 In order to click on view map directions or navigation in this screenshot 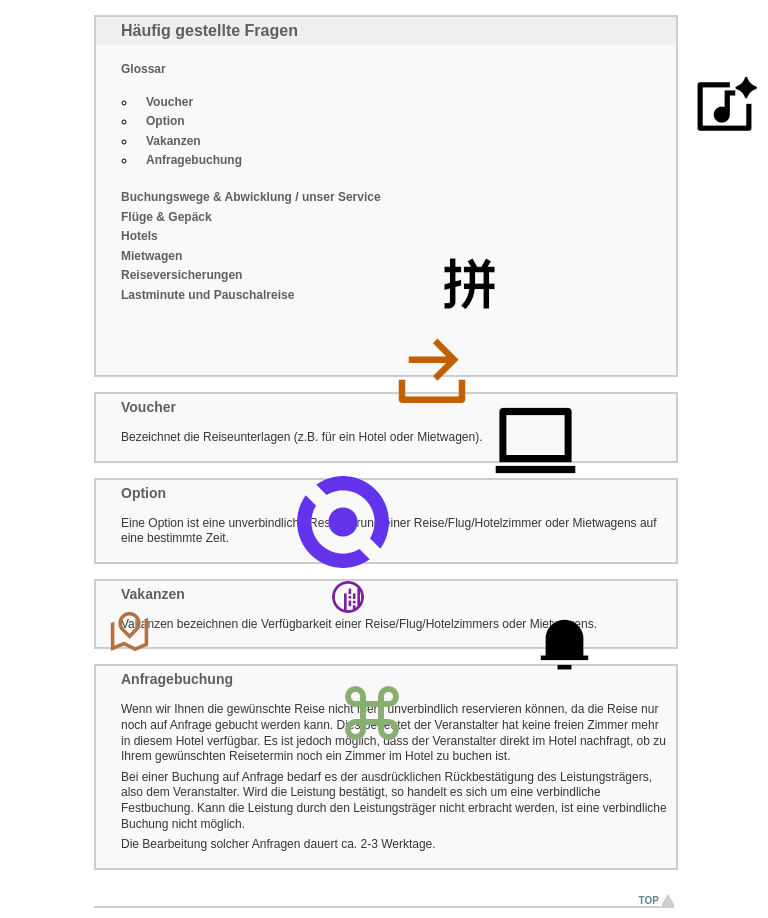, I will do `click(129, 632)`.